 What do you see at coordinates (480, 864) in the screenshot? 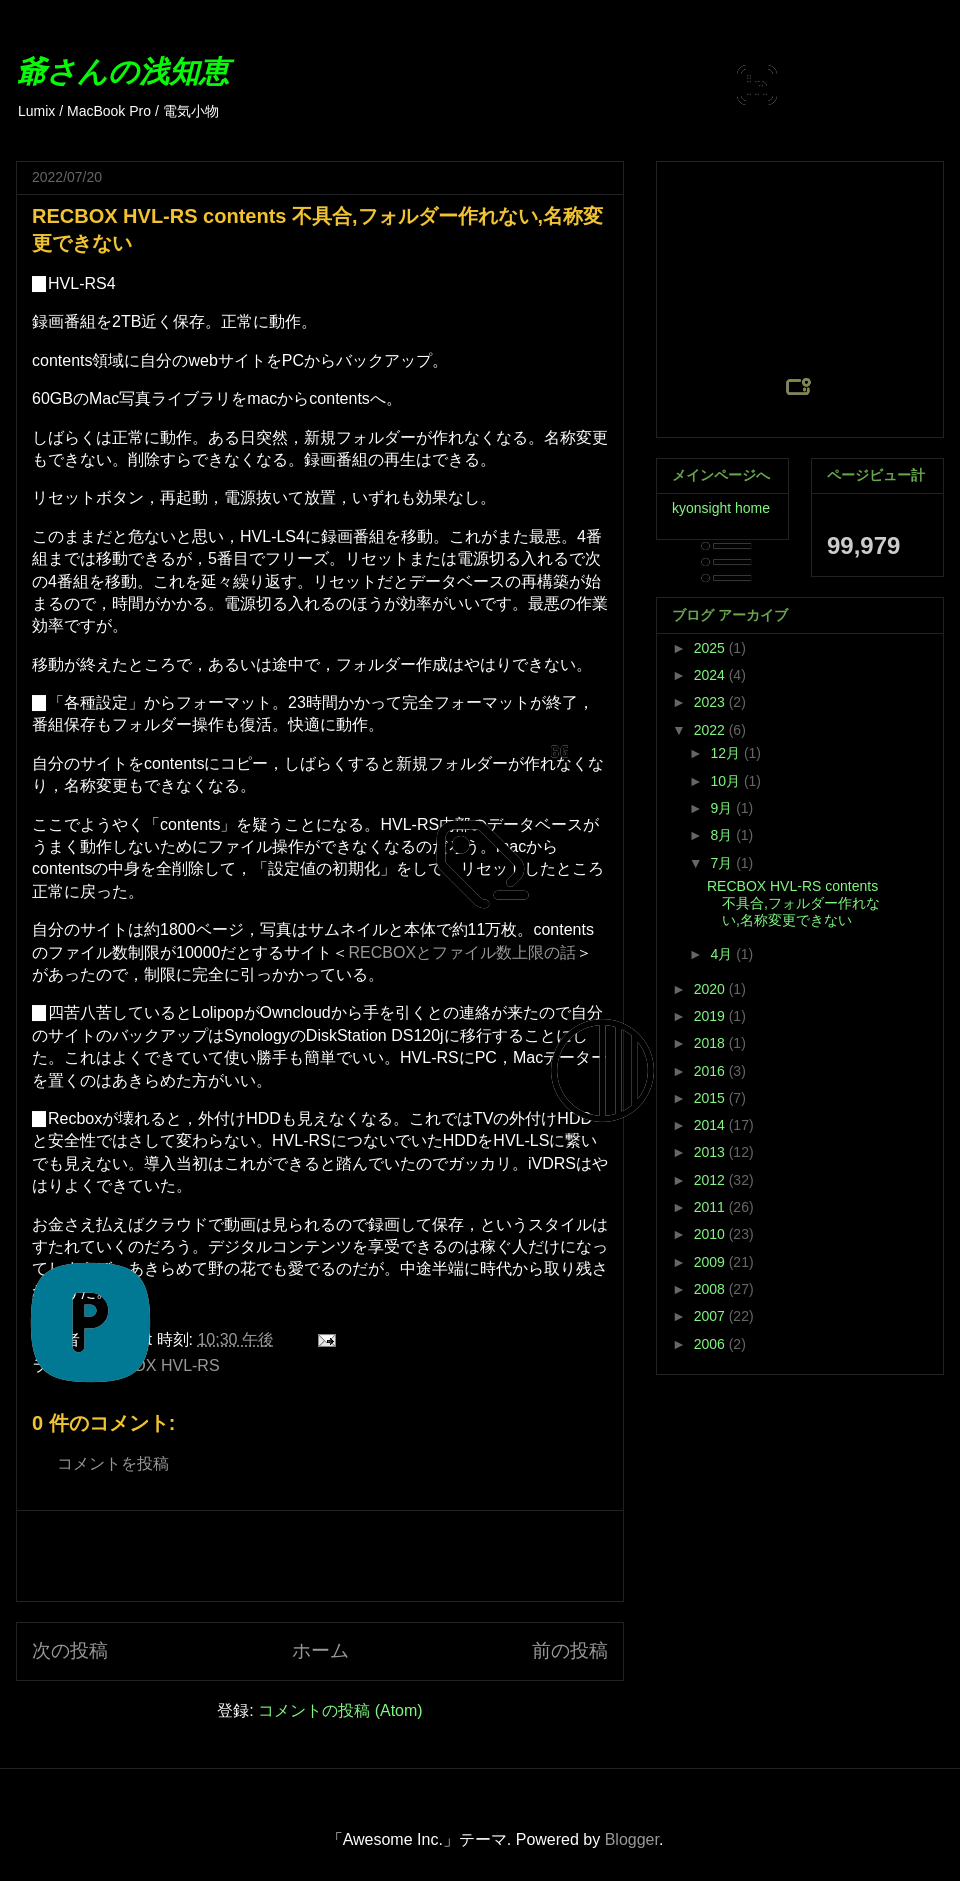
I see `remove a tag or label` at bounding box center [480, 864].